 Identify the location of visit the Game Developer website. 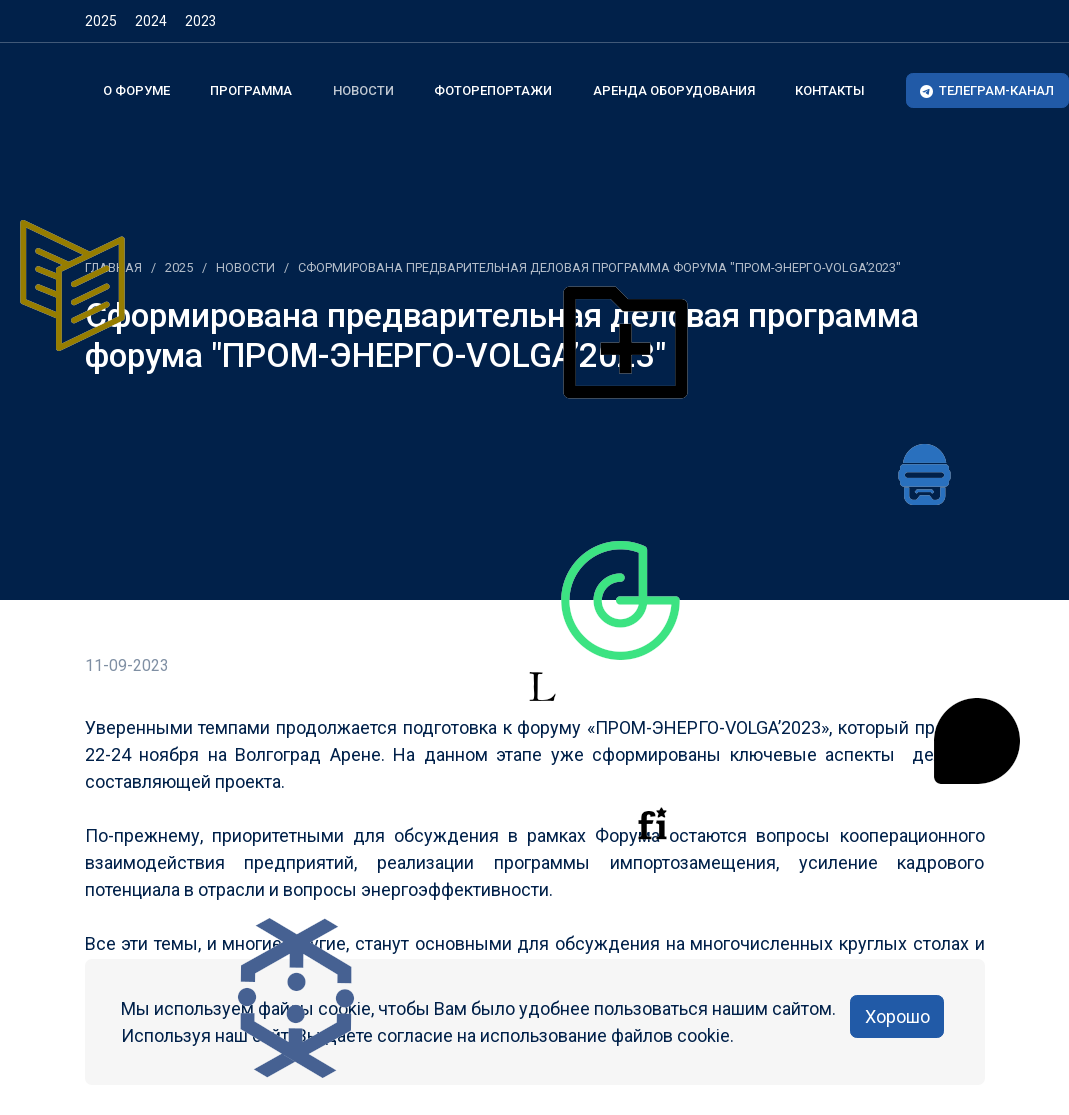
(620, 600).